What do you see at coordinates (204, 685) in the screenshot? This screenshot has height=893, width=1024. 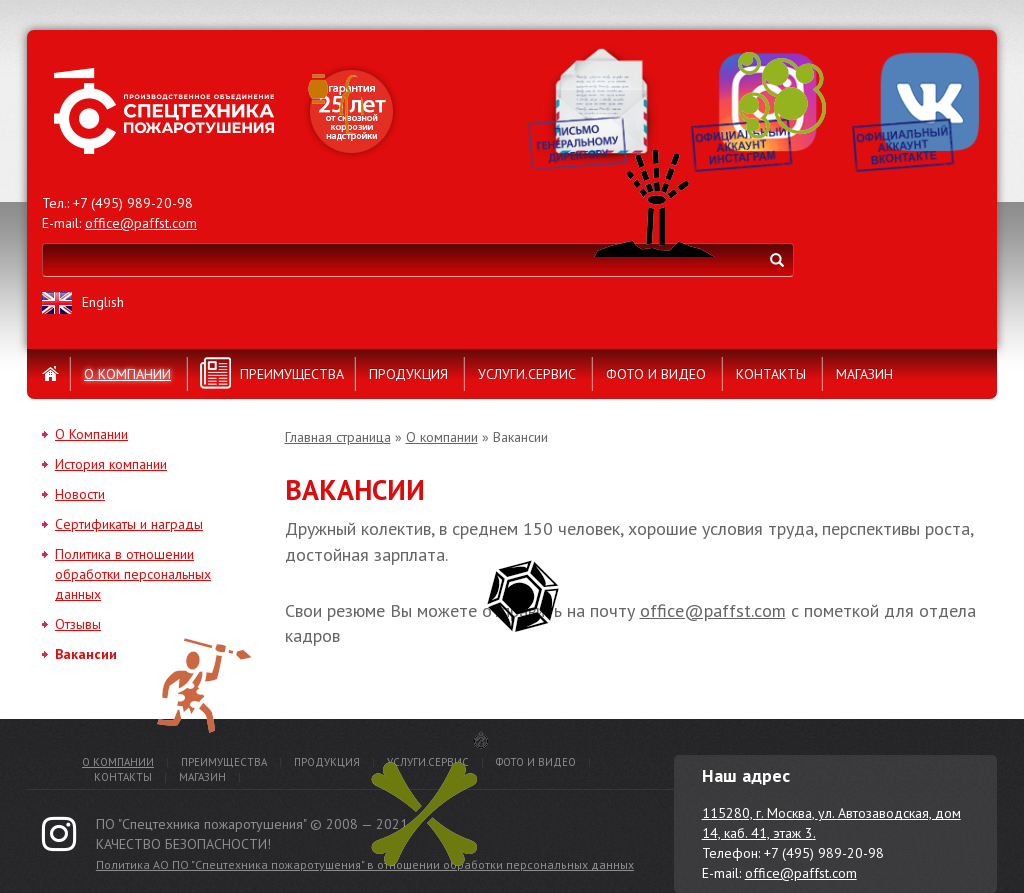 I see `select caveman character class` at bounding box center [204, 685].